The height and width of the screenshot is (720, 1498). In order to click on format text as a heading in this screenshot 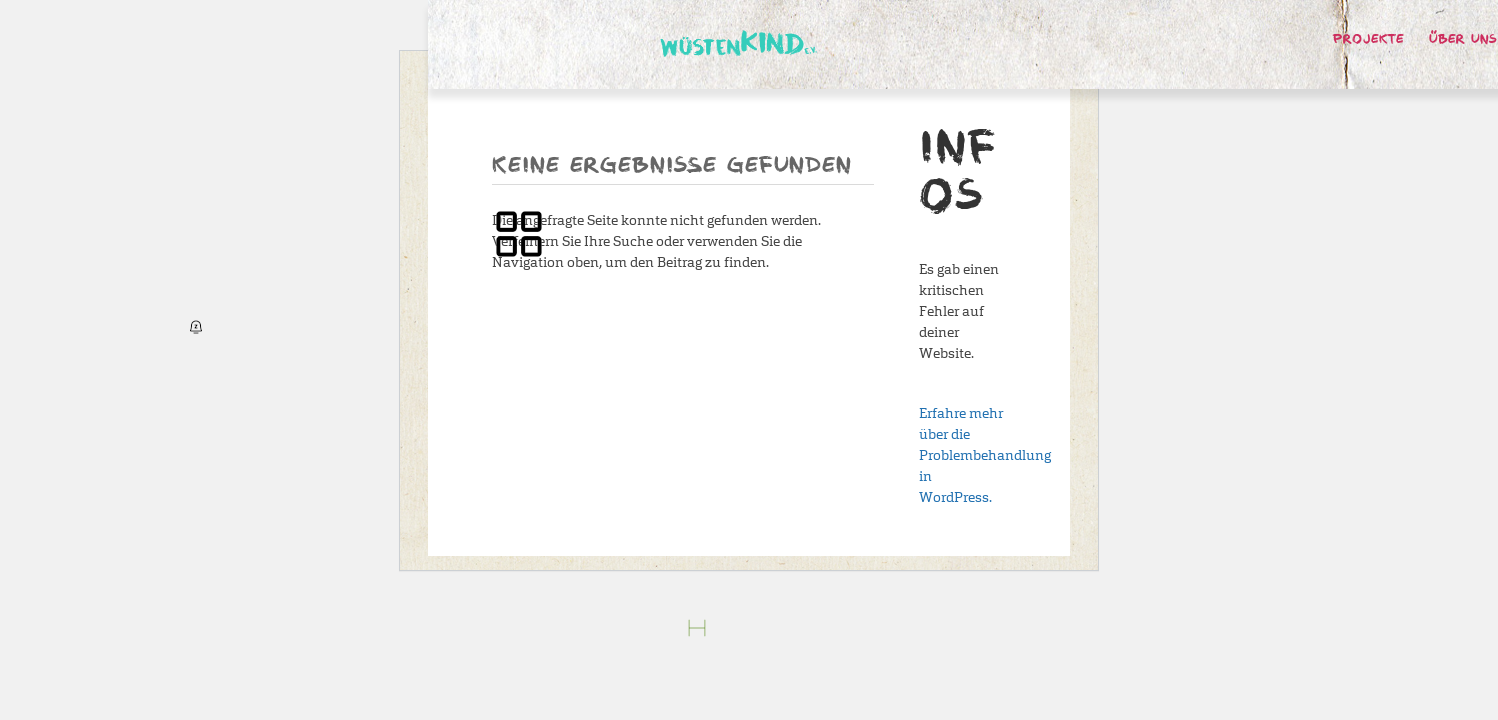, I will do `click(697, 628)`.